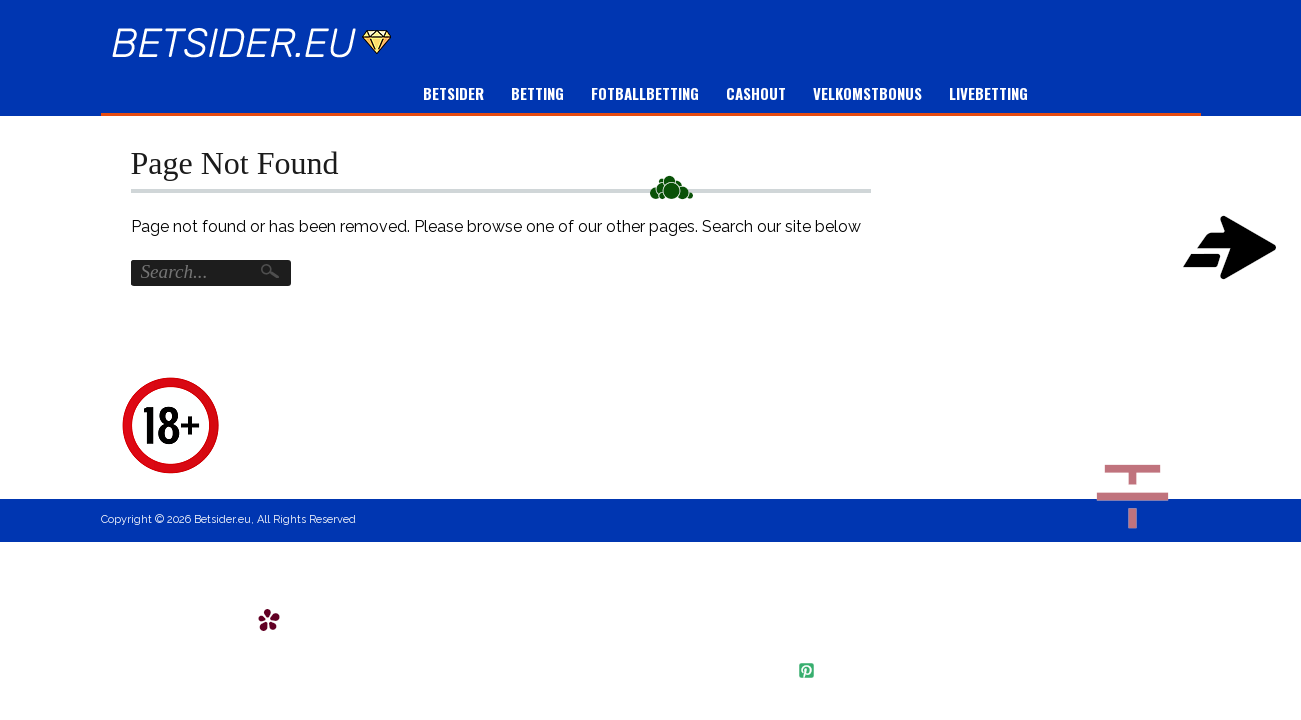  I want to click on apply strikethrough formatting to selected text, so click(1132, 496).